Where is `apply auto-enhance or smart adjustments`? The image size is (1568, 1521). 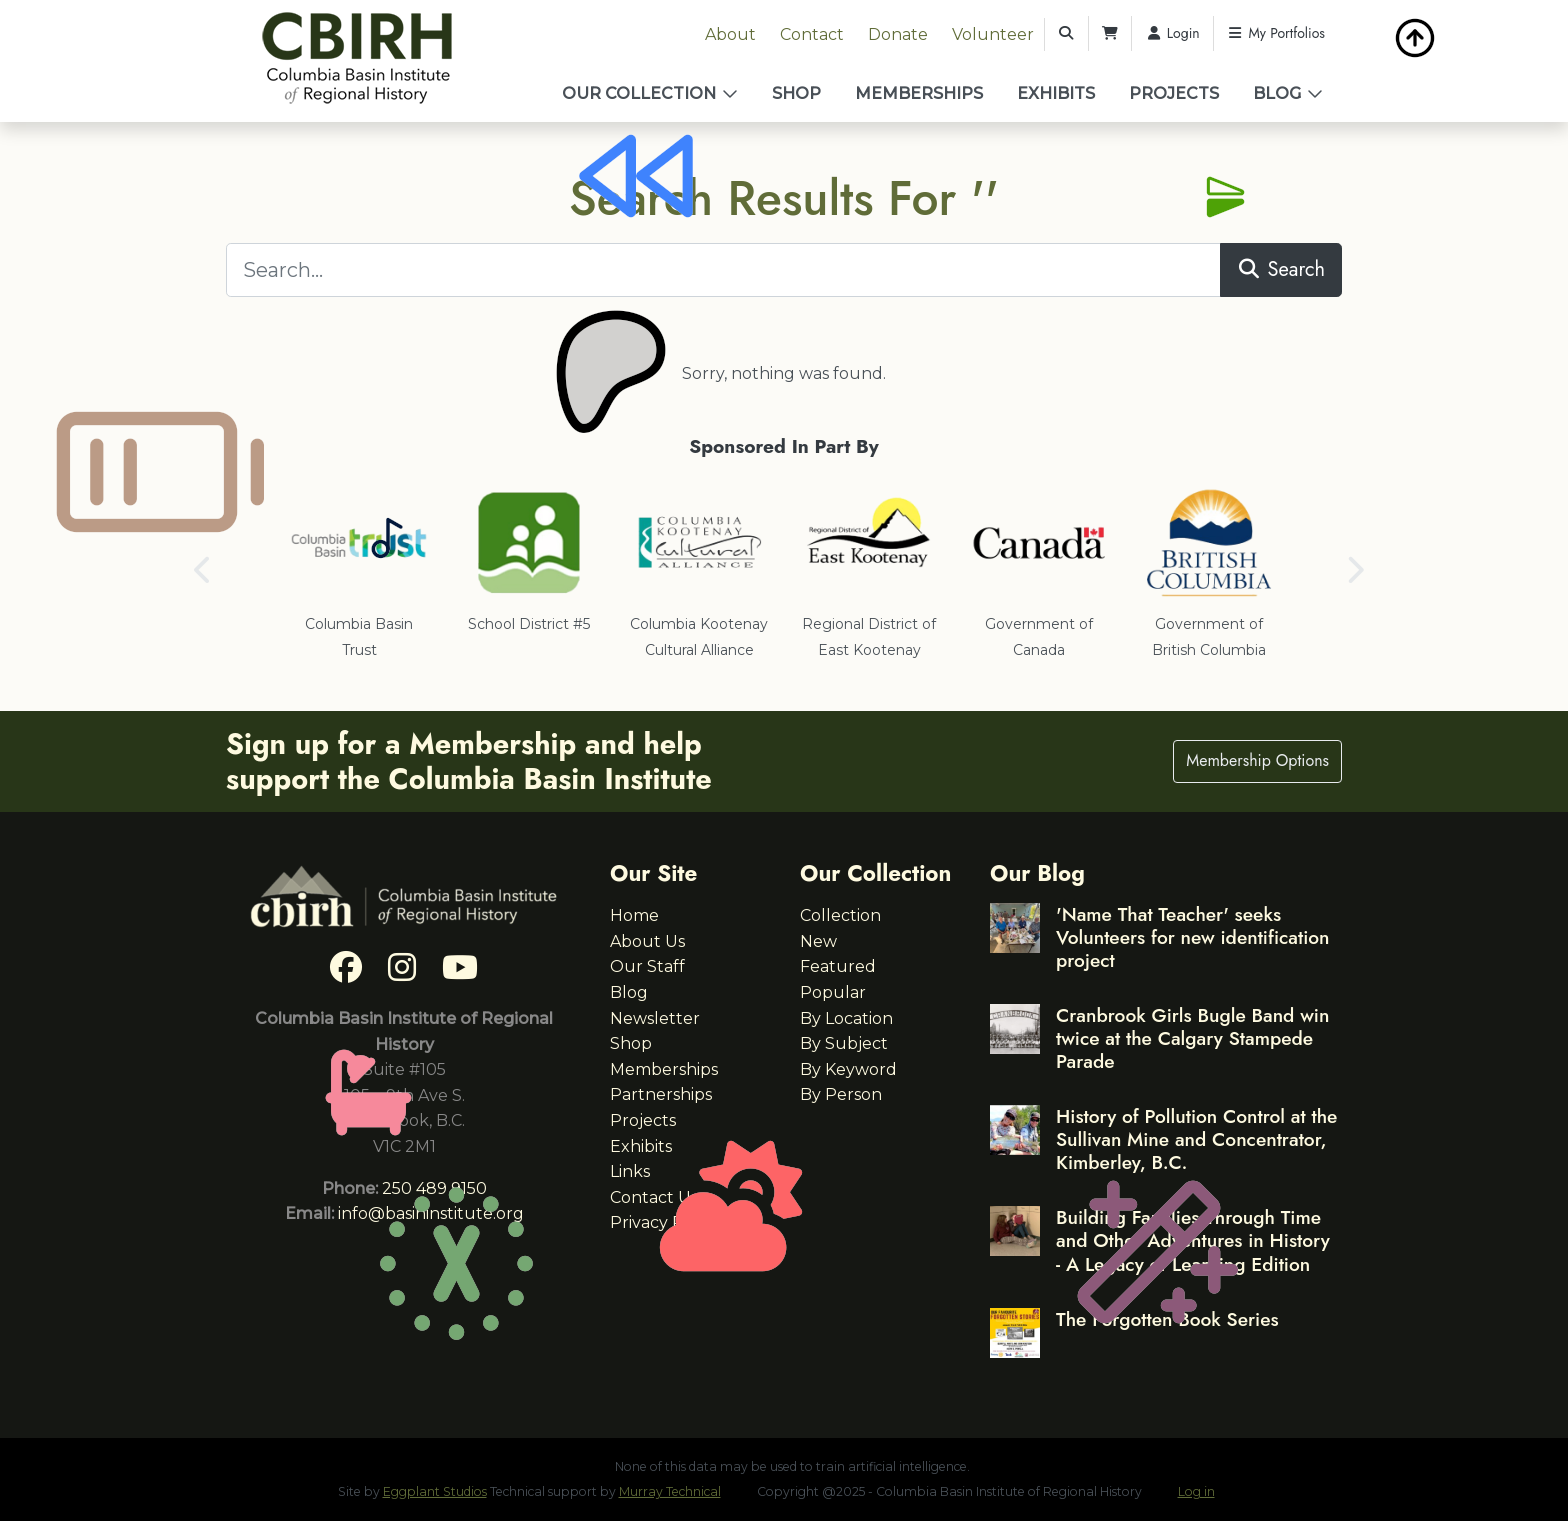
apply auto-enhance or smart adjustments is located at coordinates (1149, 1252).